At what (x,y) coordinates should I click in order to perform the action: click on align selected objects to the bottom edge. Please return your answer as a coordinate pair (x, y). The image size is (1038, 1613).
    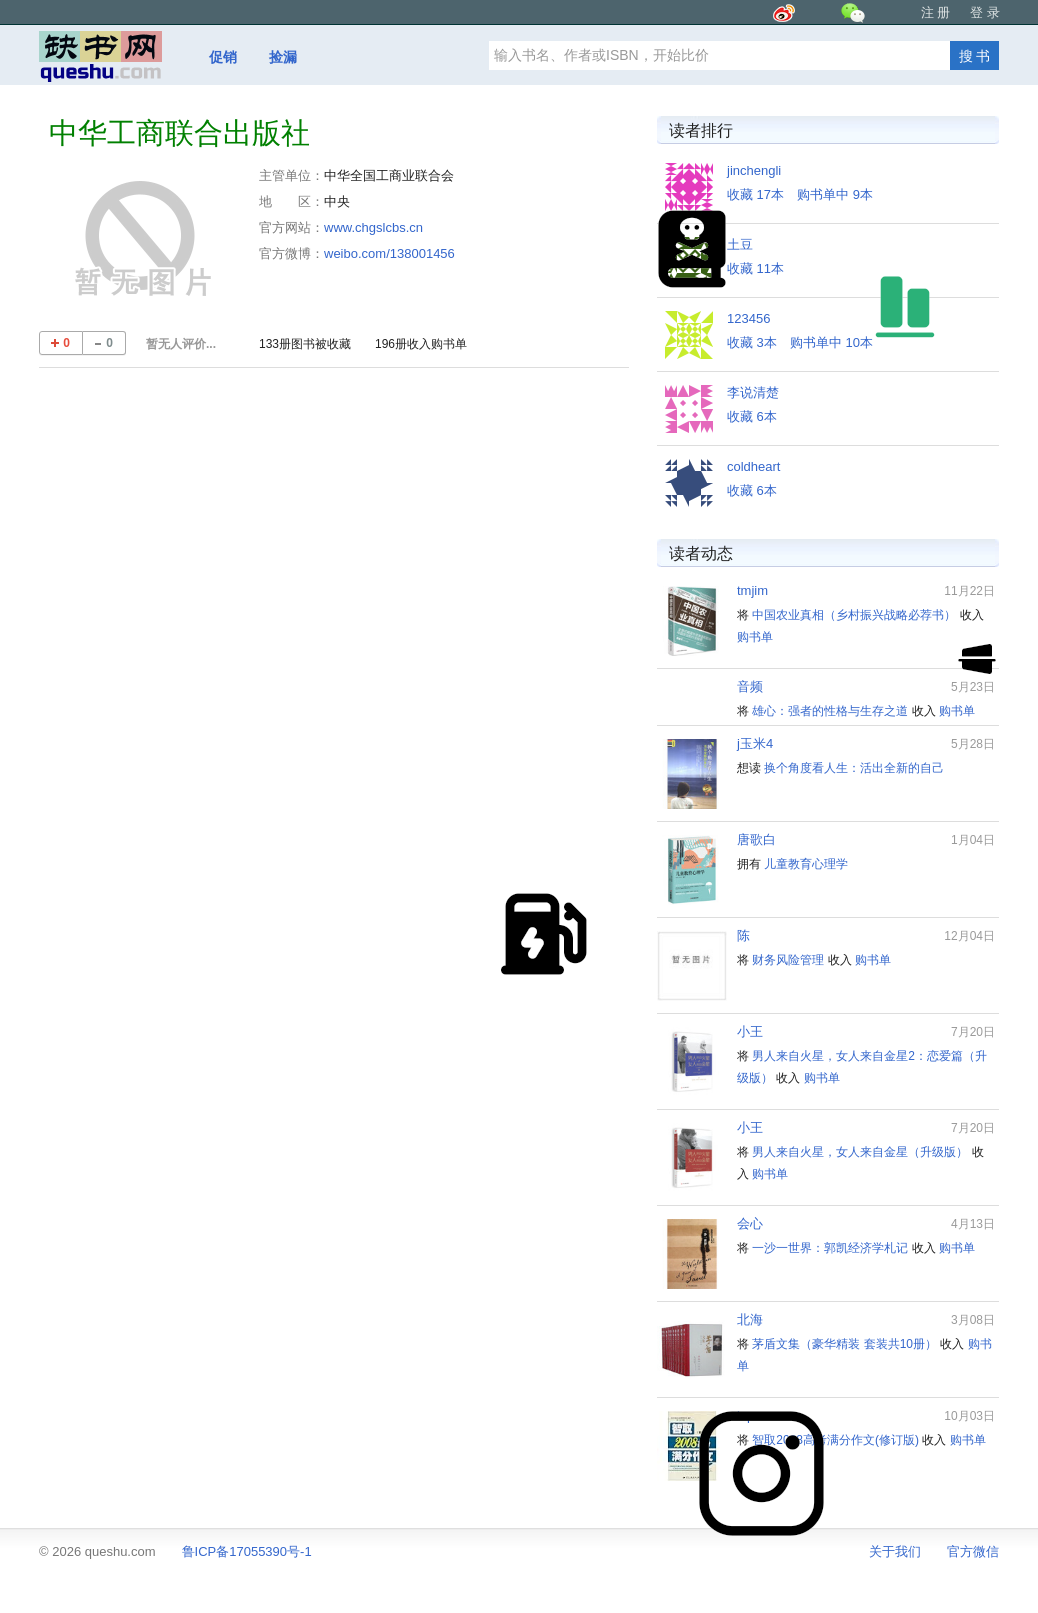
    Looking at the image, I should click on (905, 308).